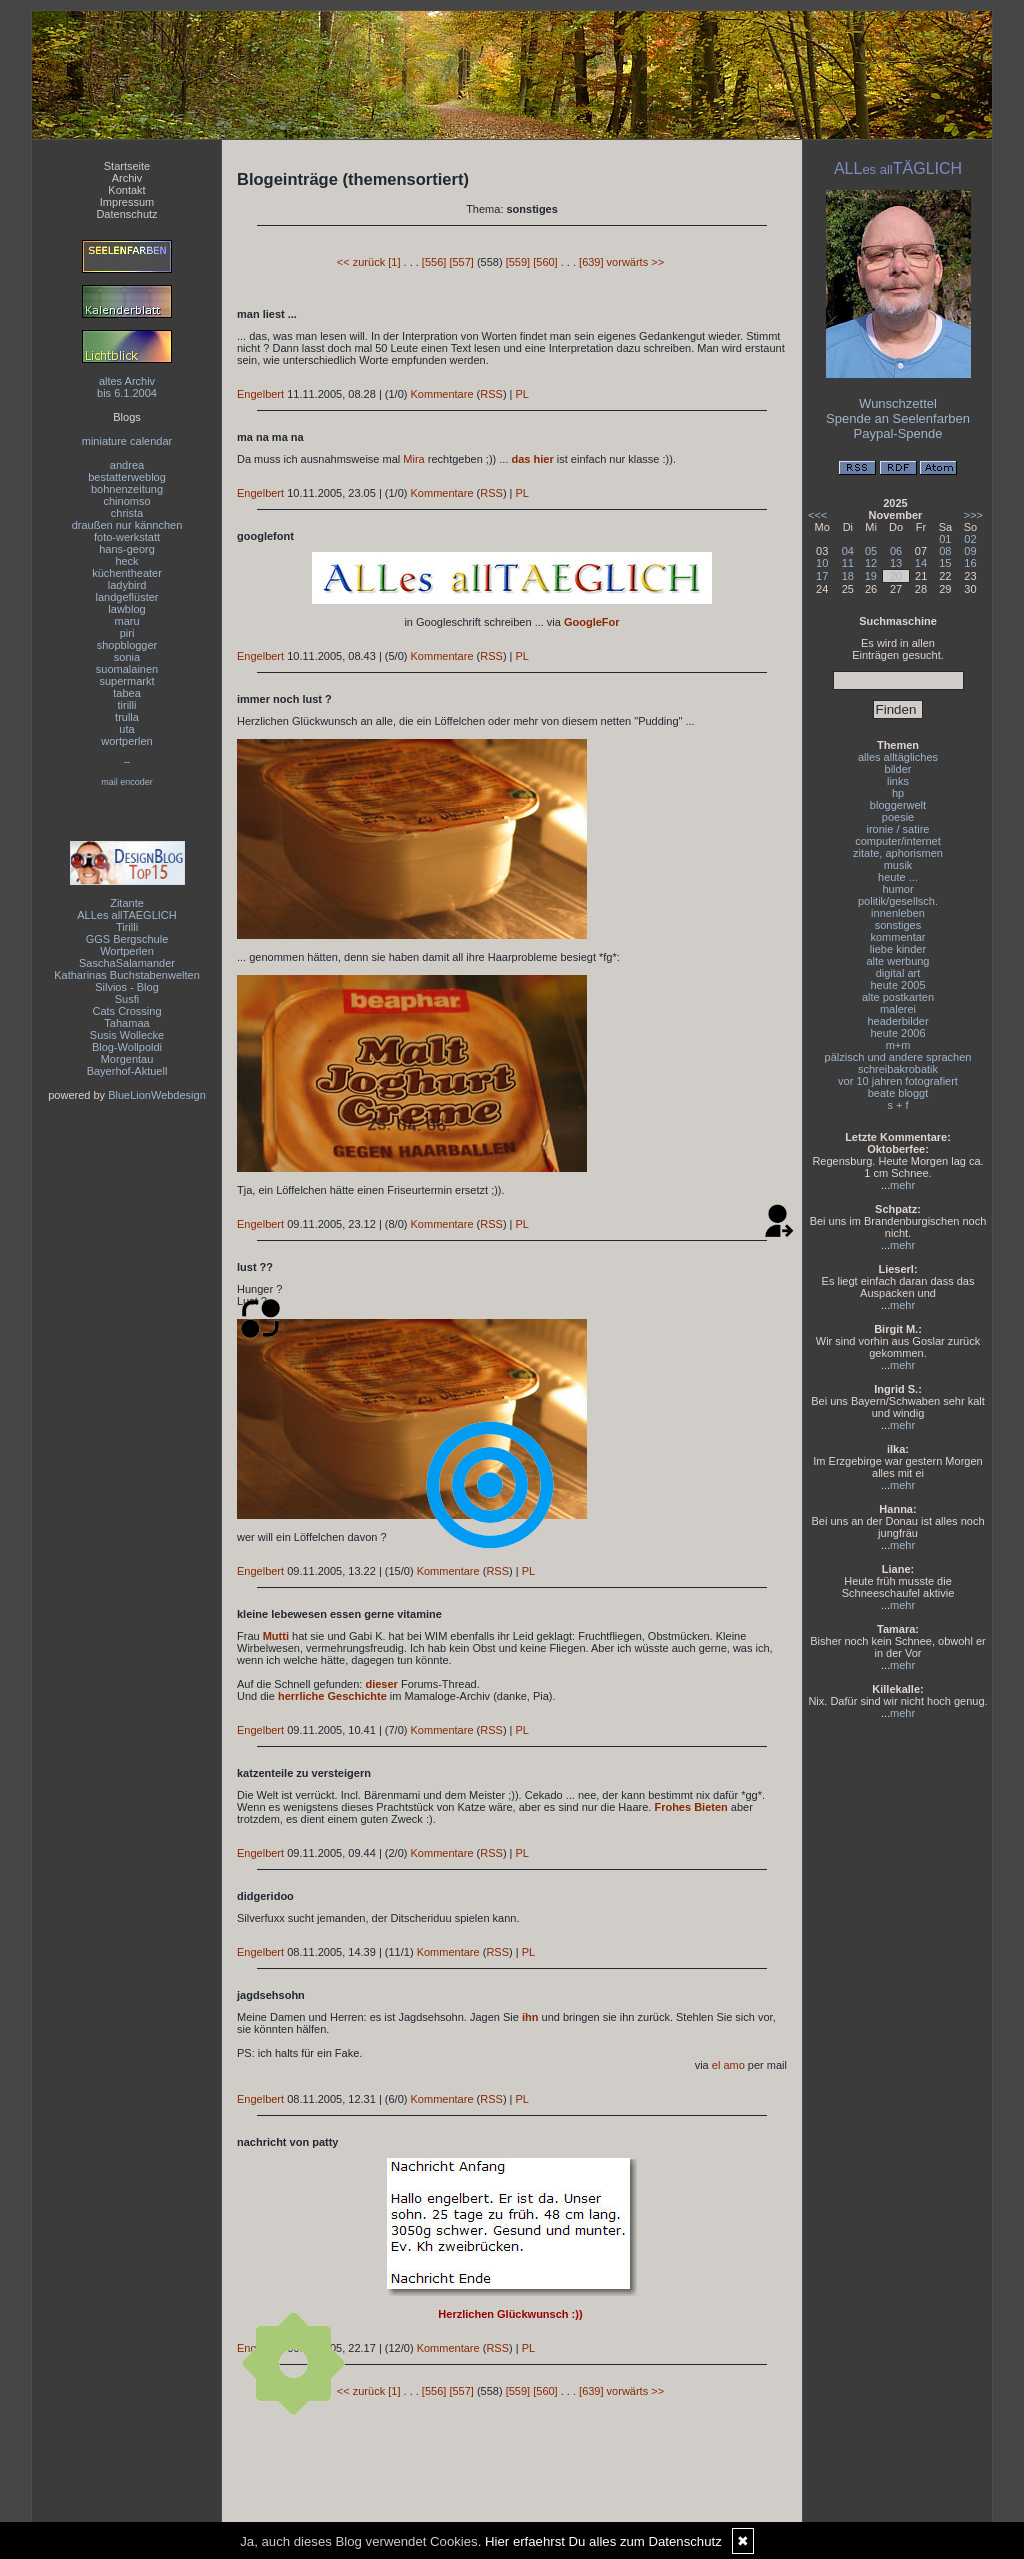  I want to click on access settings or preferences, so click(293, 2363).